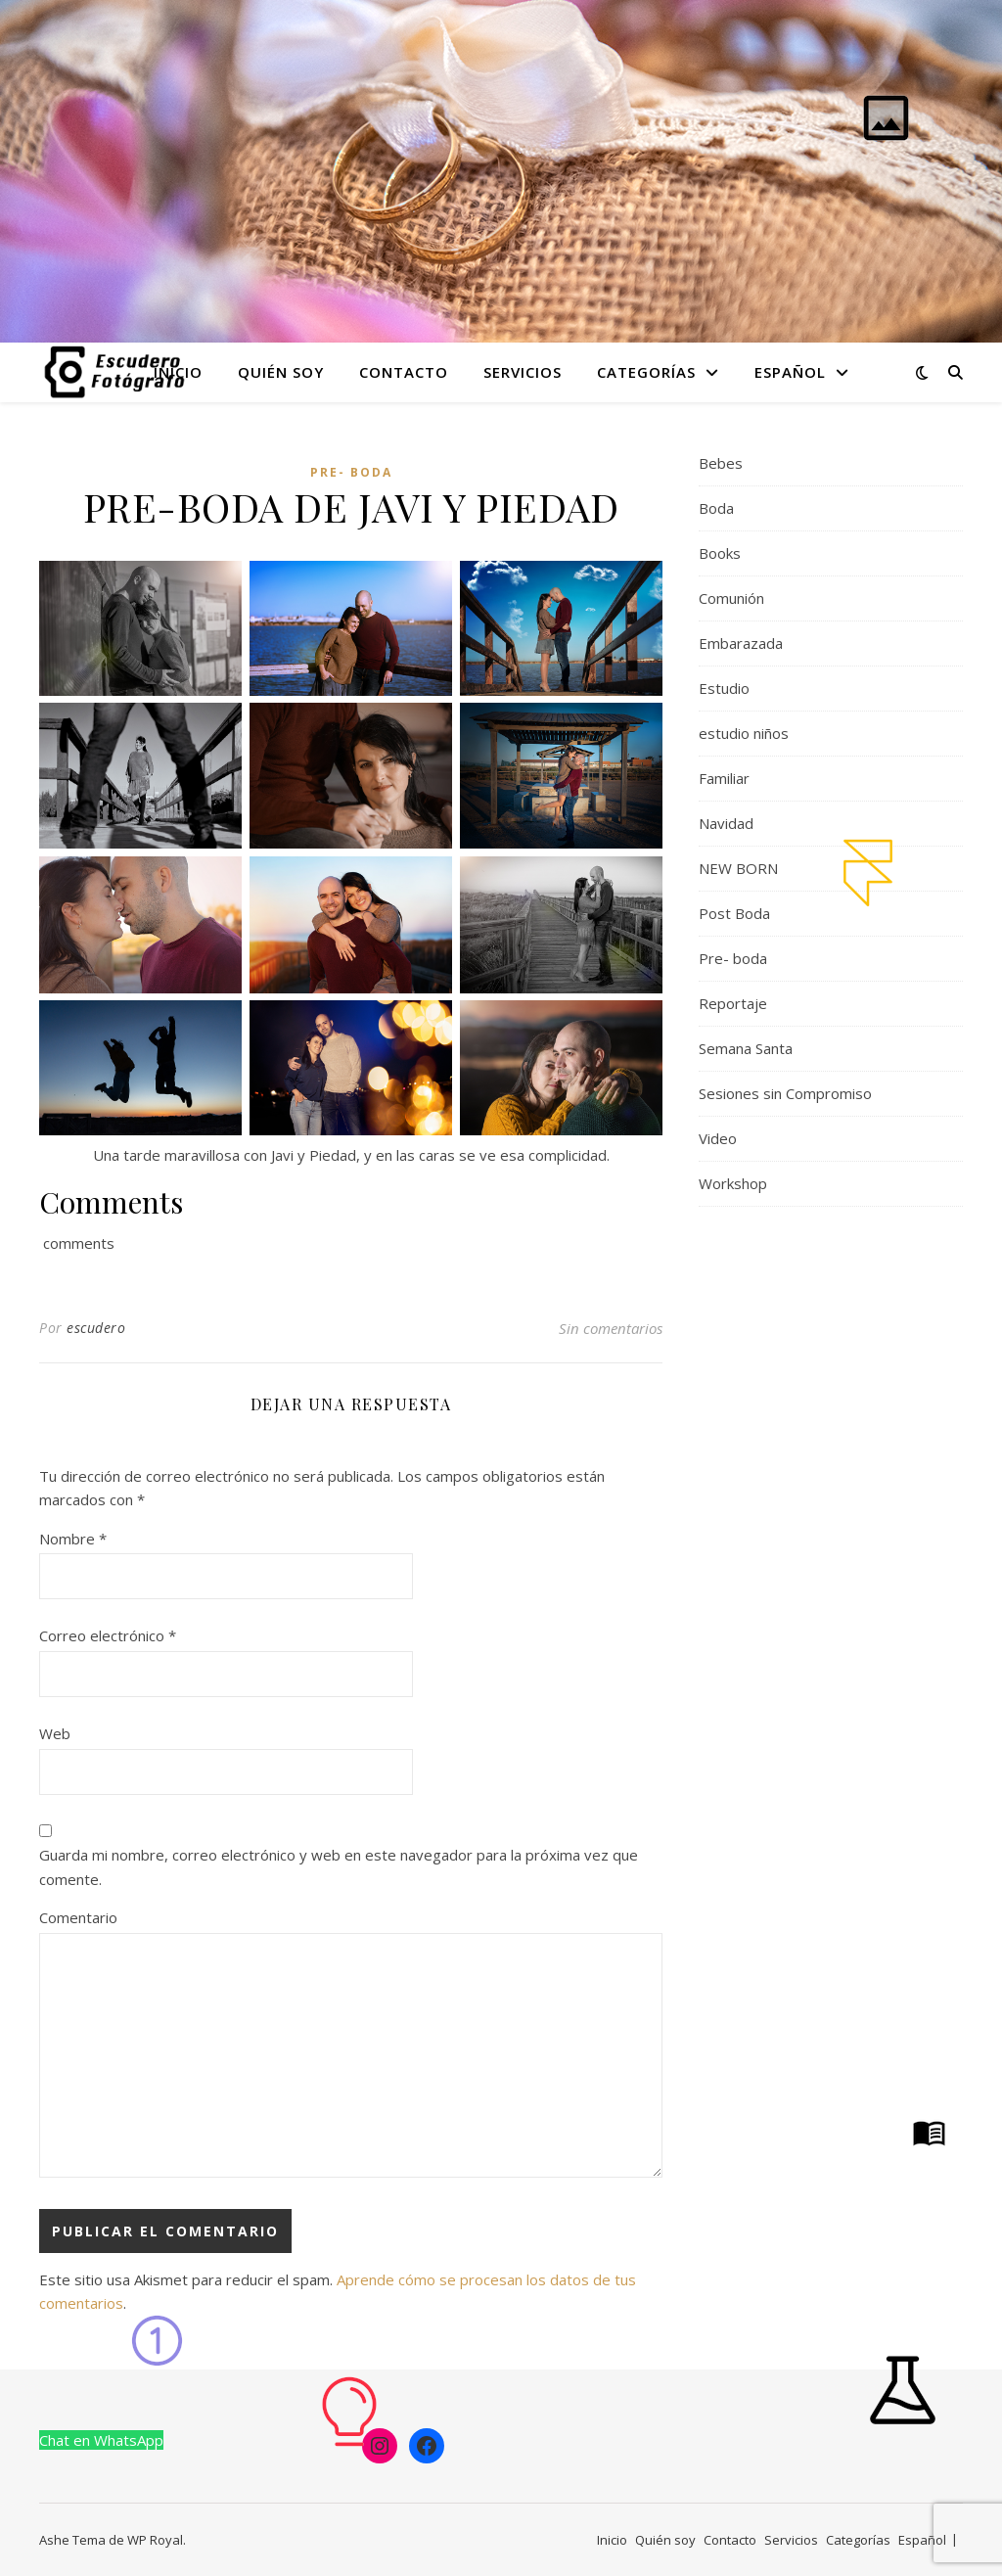 Image resolution: width=1002 pixels, height=2576 pixels. What do you see at coordinates (157, 2340) in the screenshot?
I see `indicates the first step in a multi-step process` at bounding box center [157, 2340].